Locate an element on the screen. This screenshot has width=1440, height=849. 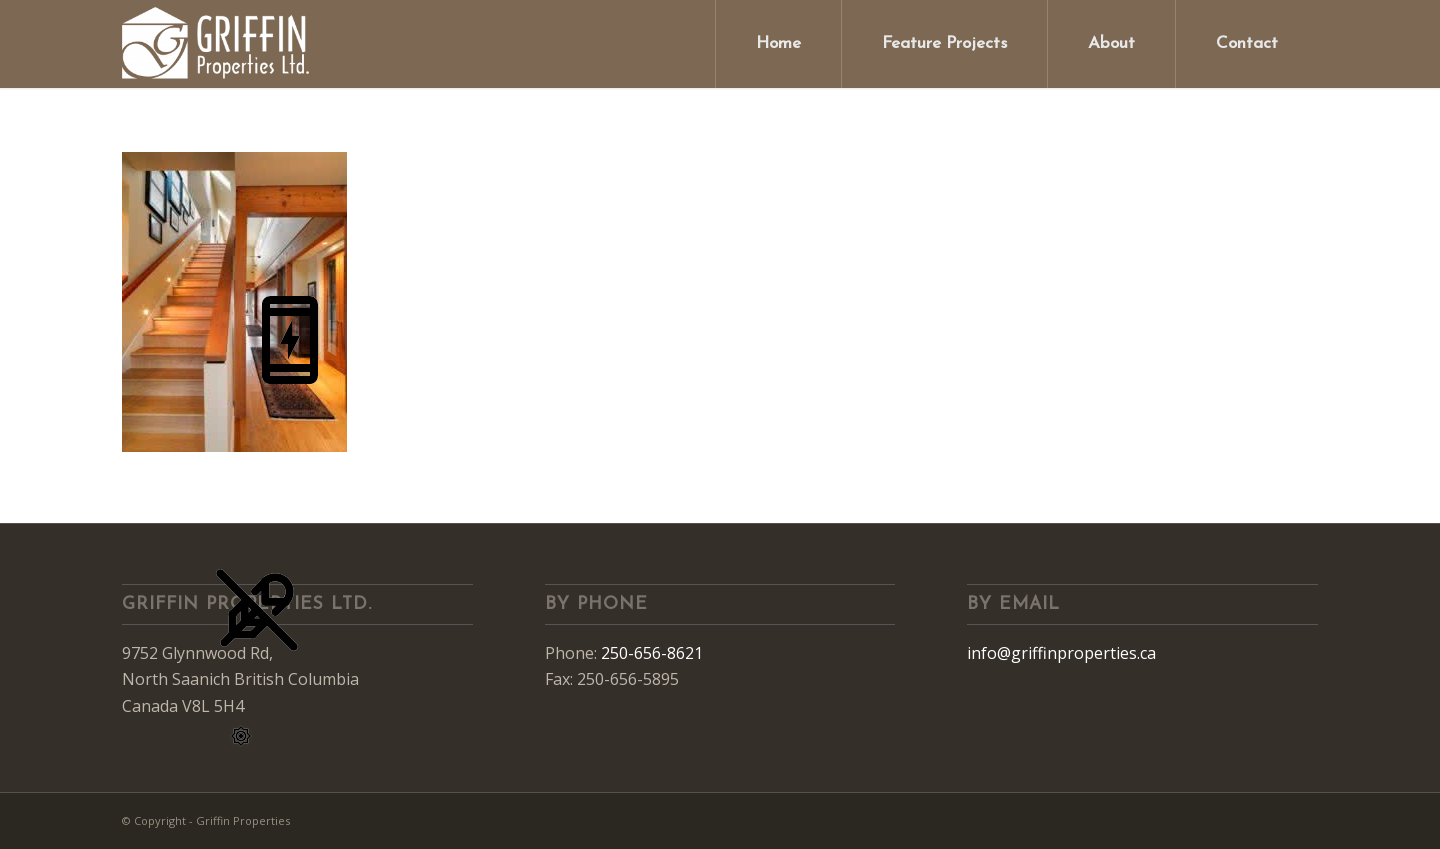
increase screen brightness is located at coordinates (241, 736).